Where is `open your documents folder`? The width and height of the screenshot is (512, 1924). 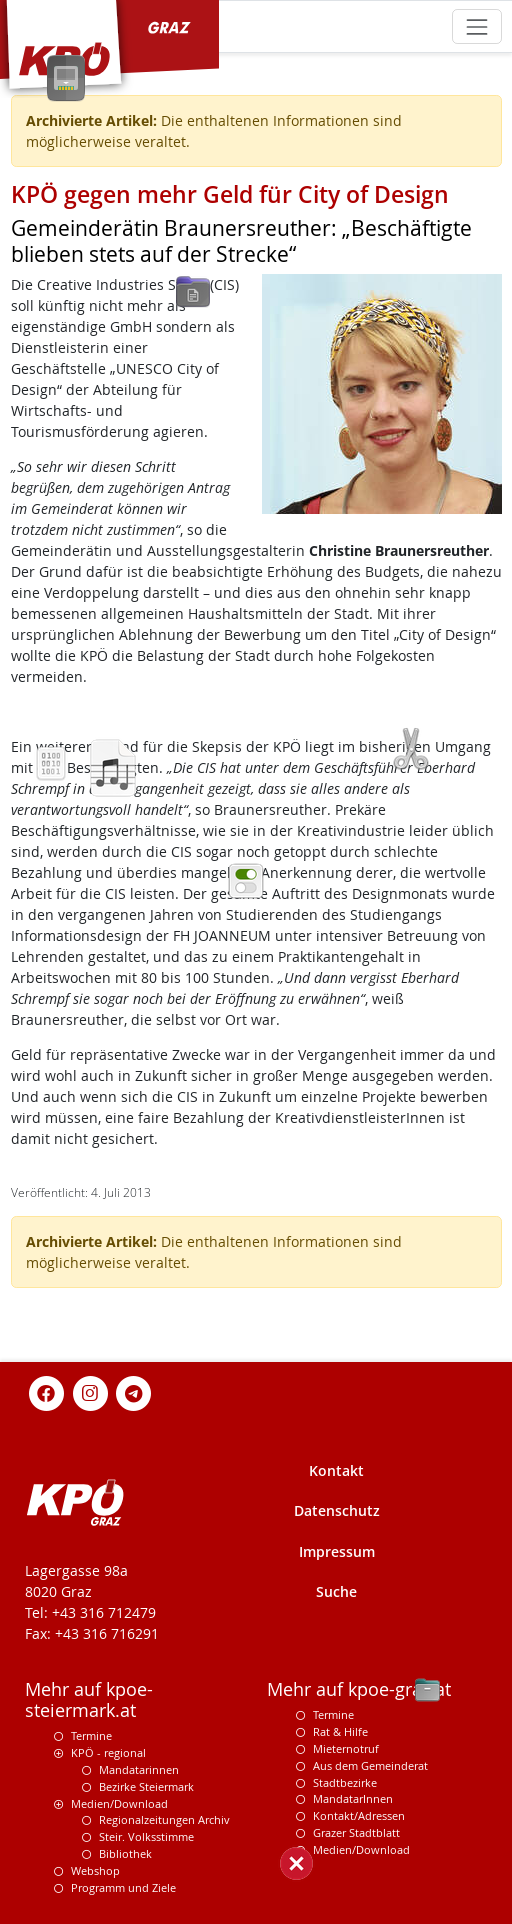
open your documents folder is located at coordinates (193, 291).